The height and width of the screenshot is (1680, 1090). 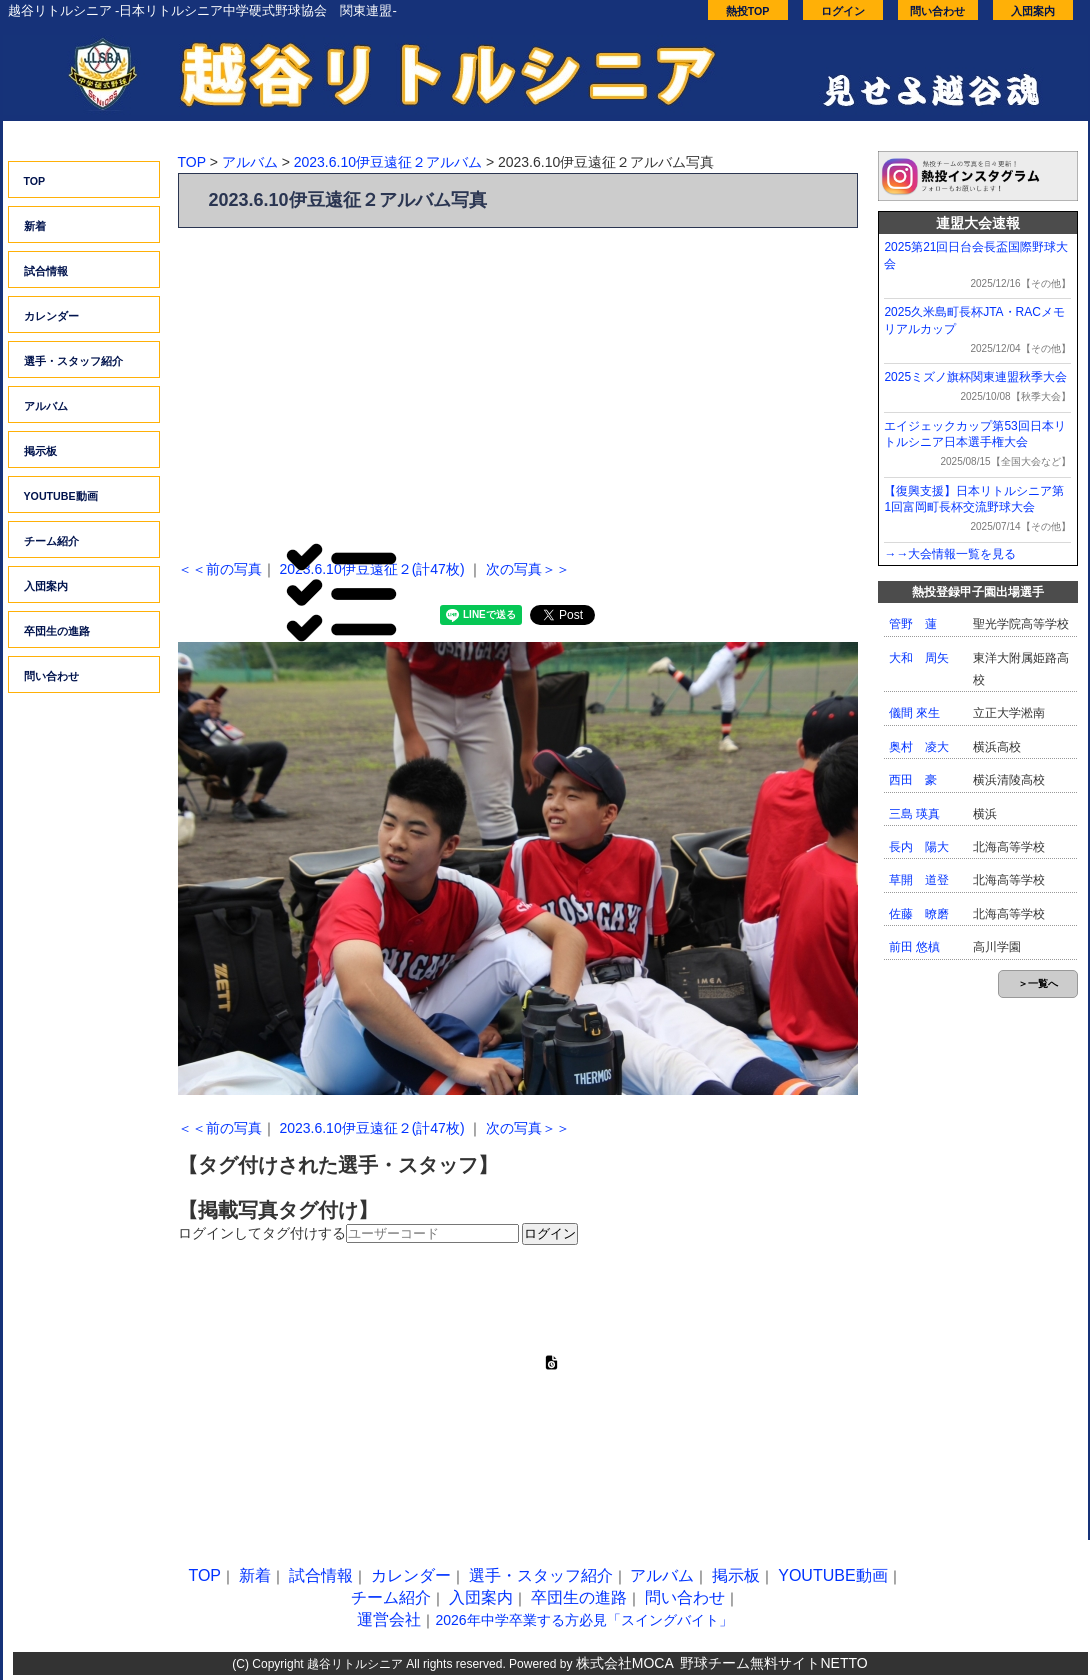 I want to click on view completed tasks, so click(x=343, y=594).